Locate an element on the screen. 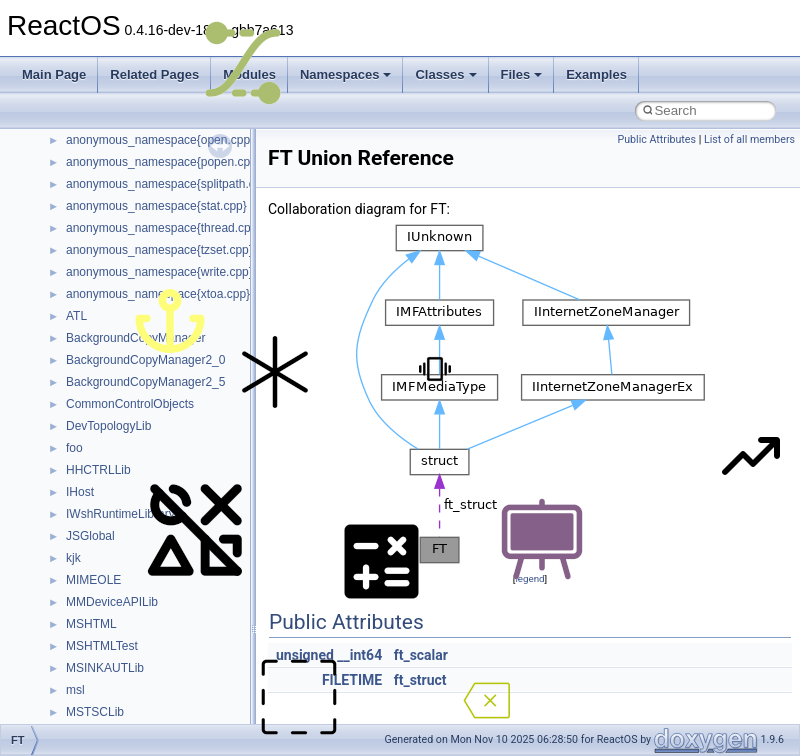  view trending or popular content is located at coordinates (751, 458).